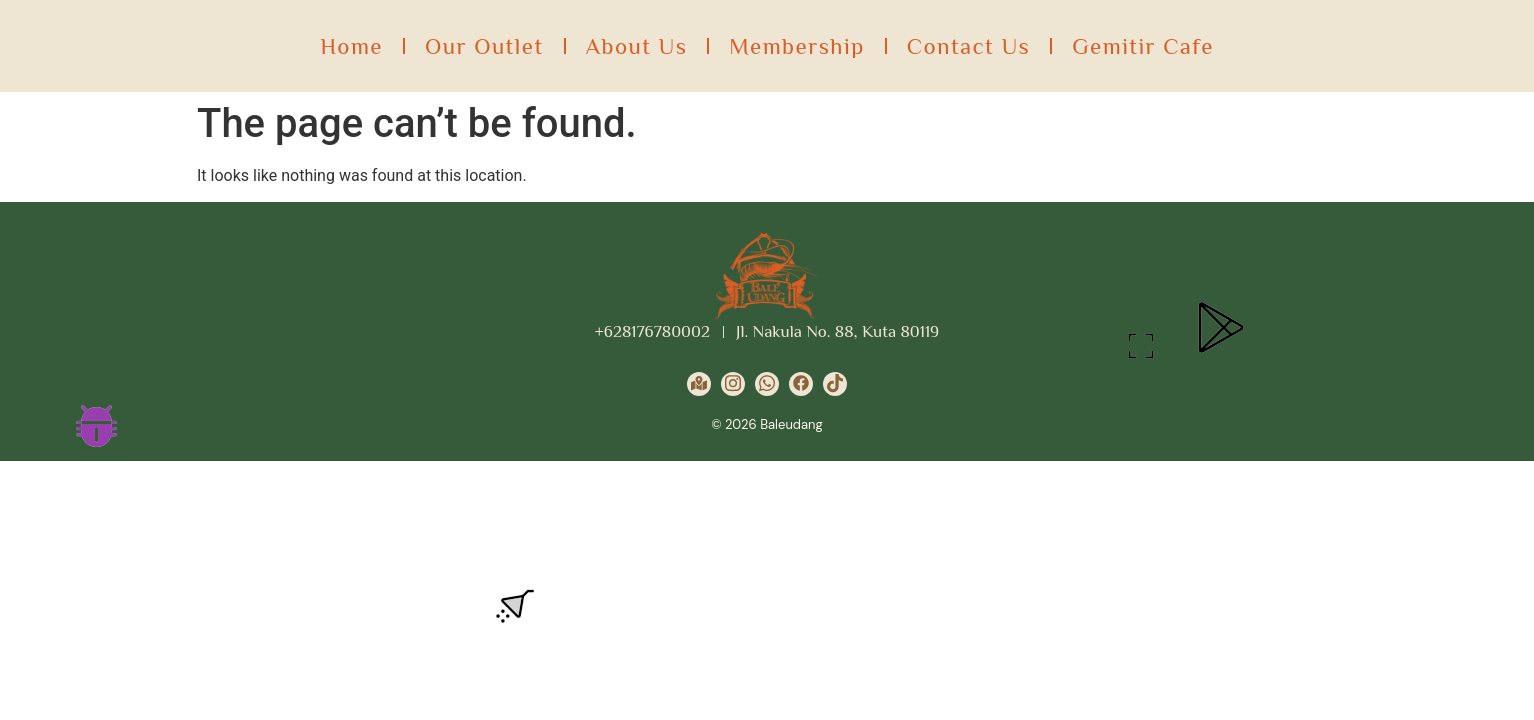 This screenshot has height=720, width=1534. I want to click on report a bug or issue, so click(96, 425).